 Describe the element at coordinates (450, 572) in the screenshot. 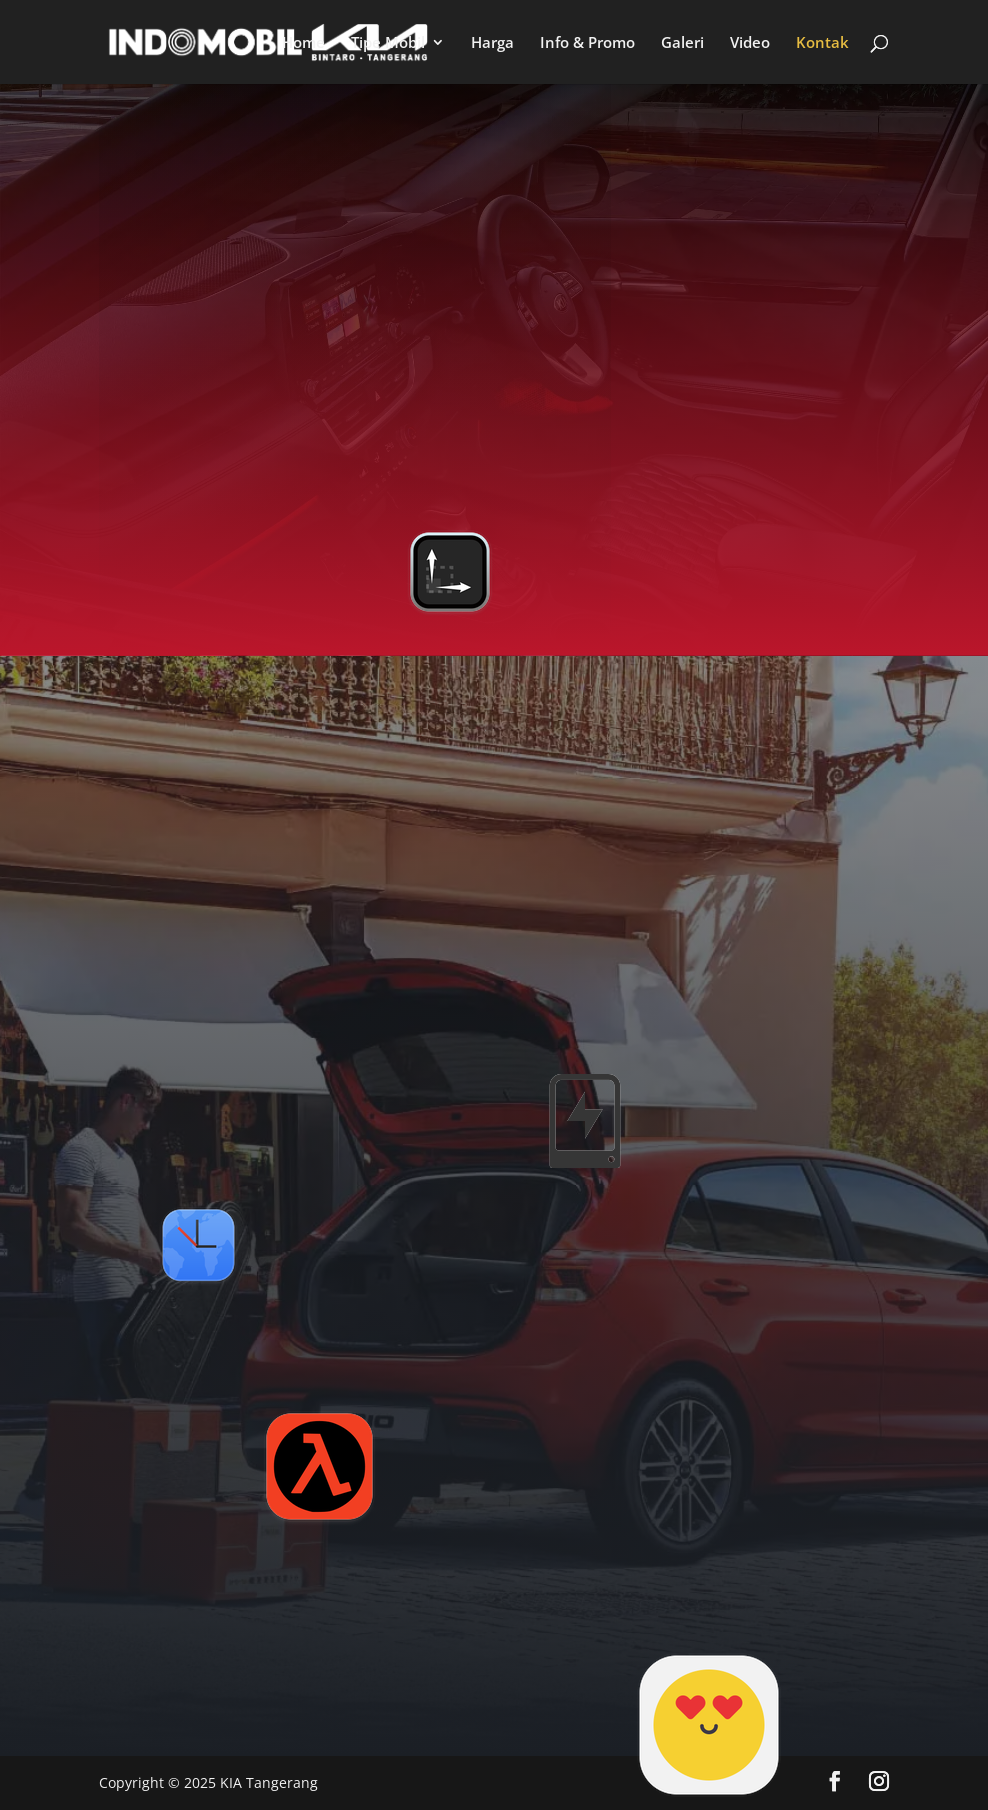

I see `open display preferences` at that location.